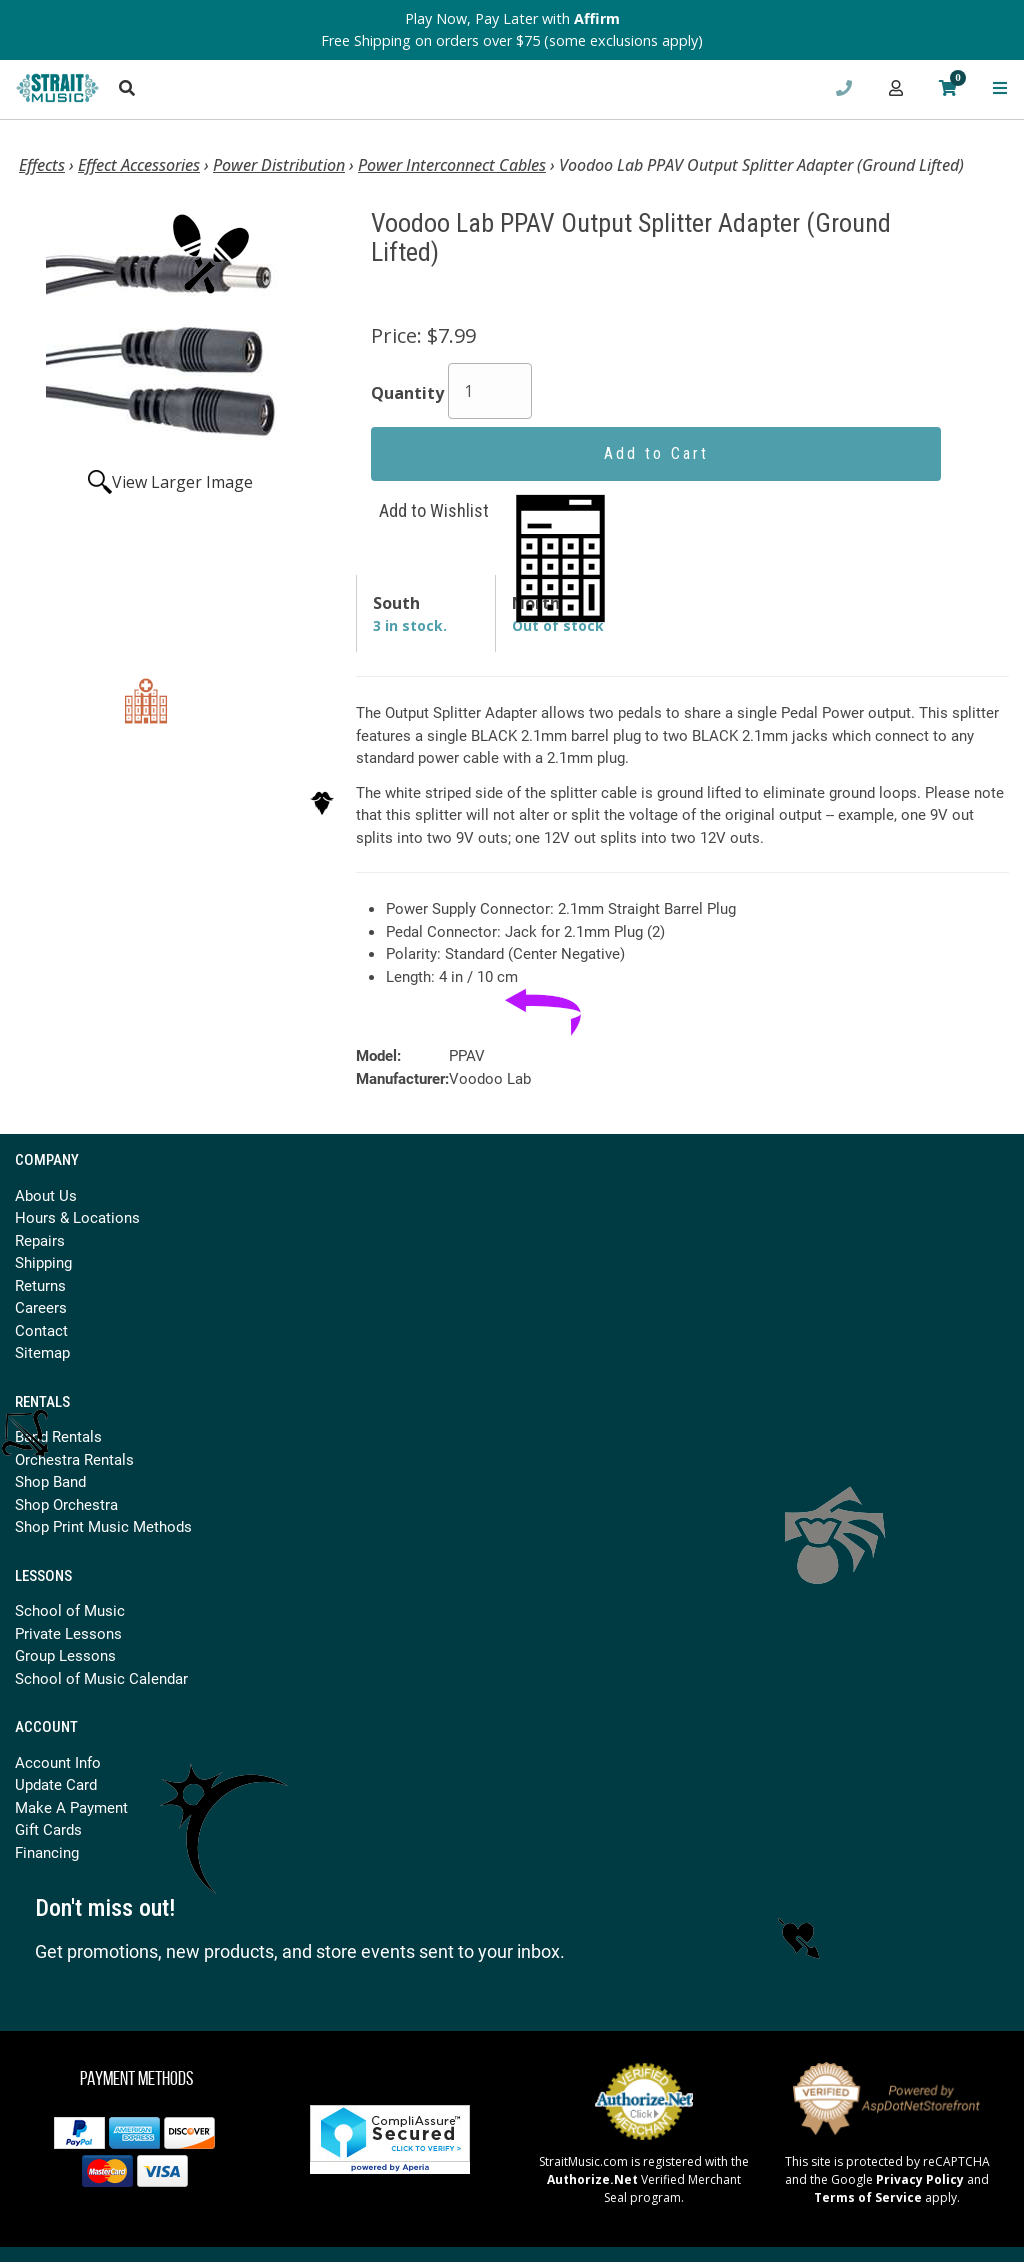  I want to click on select beard style for character customization, so click(322, 803).